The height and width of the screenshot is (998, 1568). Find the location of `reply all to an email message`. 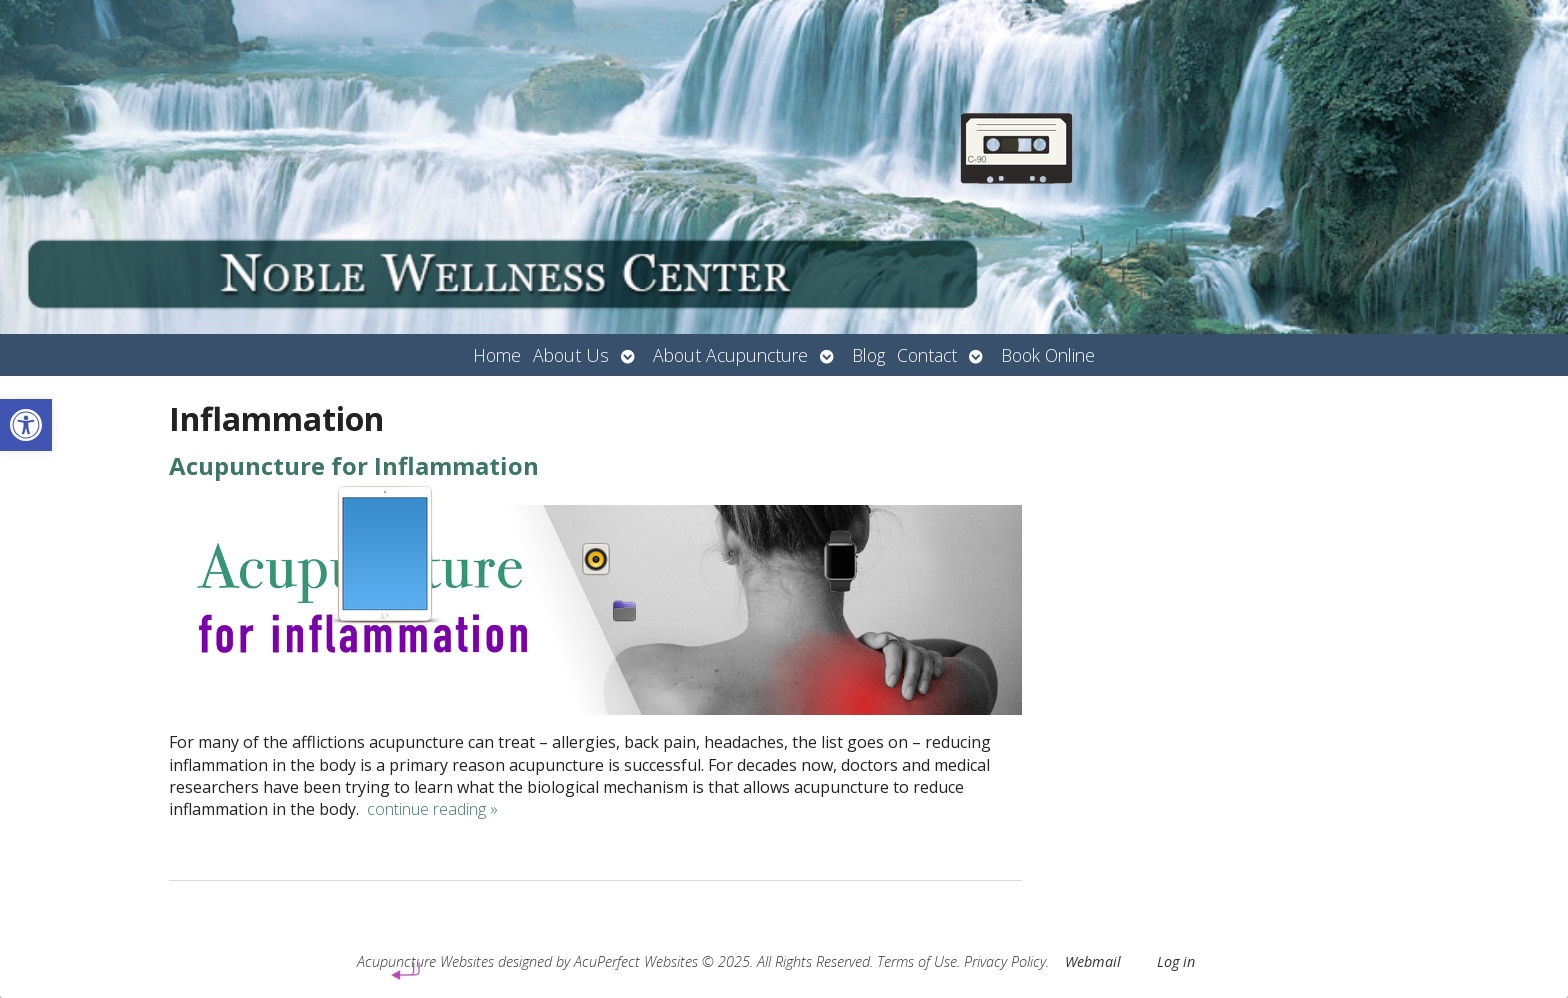

reply all to an email message is located at coordinates (405, 969).